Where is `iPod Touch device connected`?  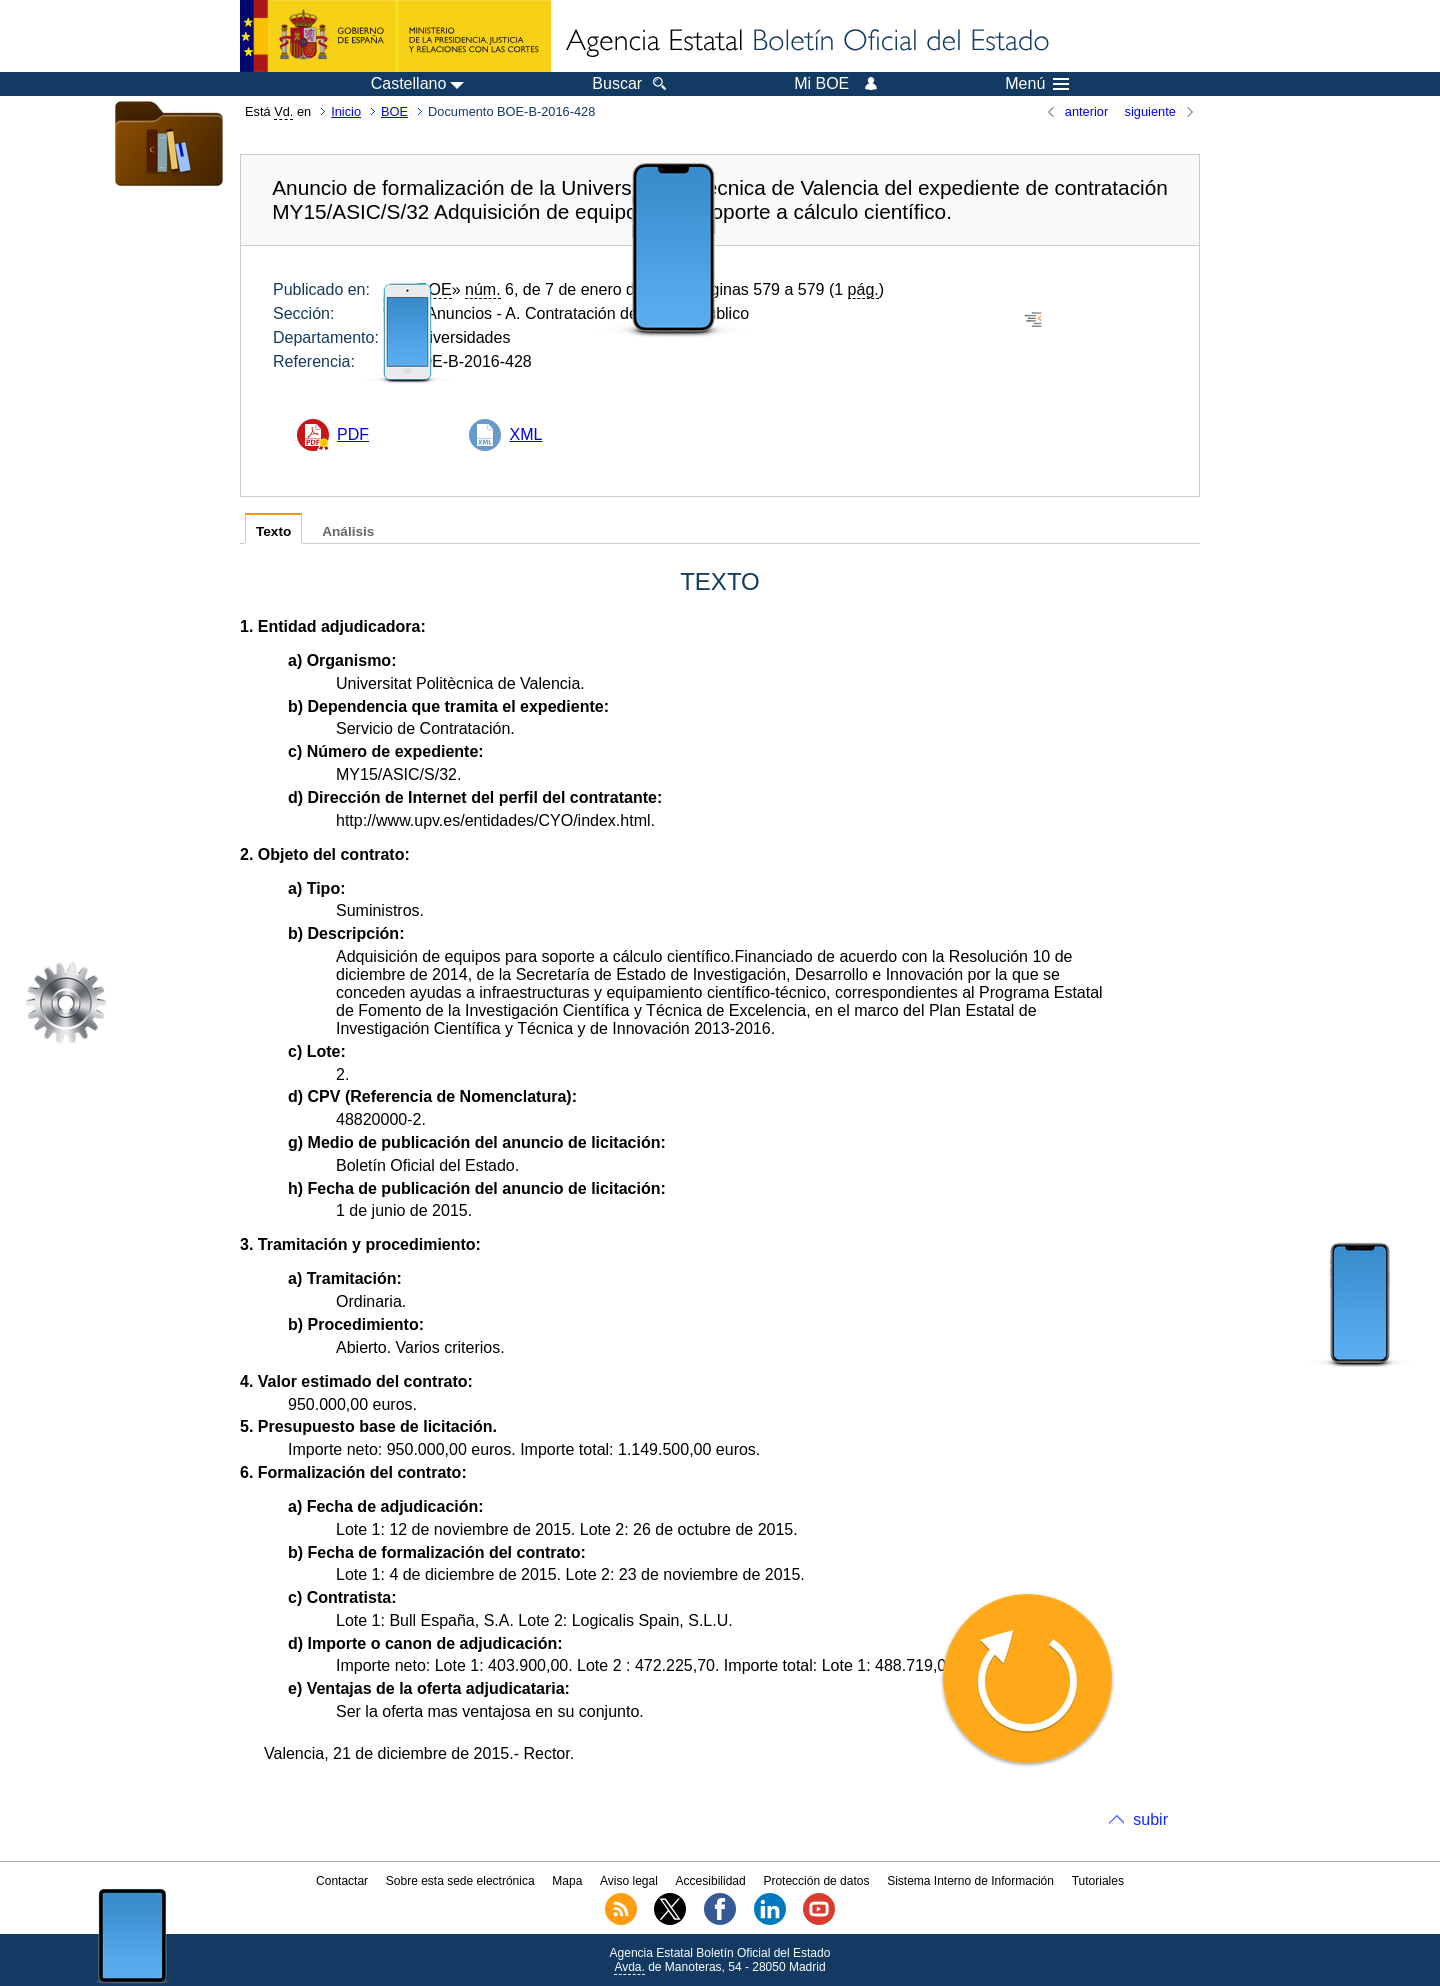
iPod Touch device connected is located at coordinates (407, 333).